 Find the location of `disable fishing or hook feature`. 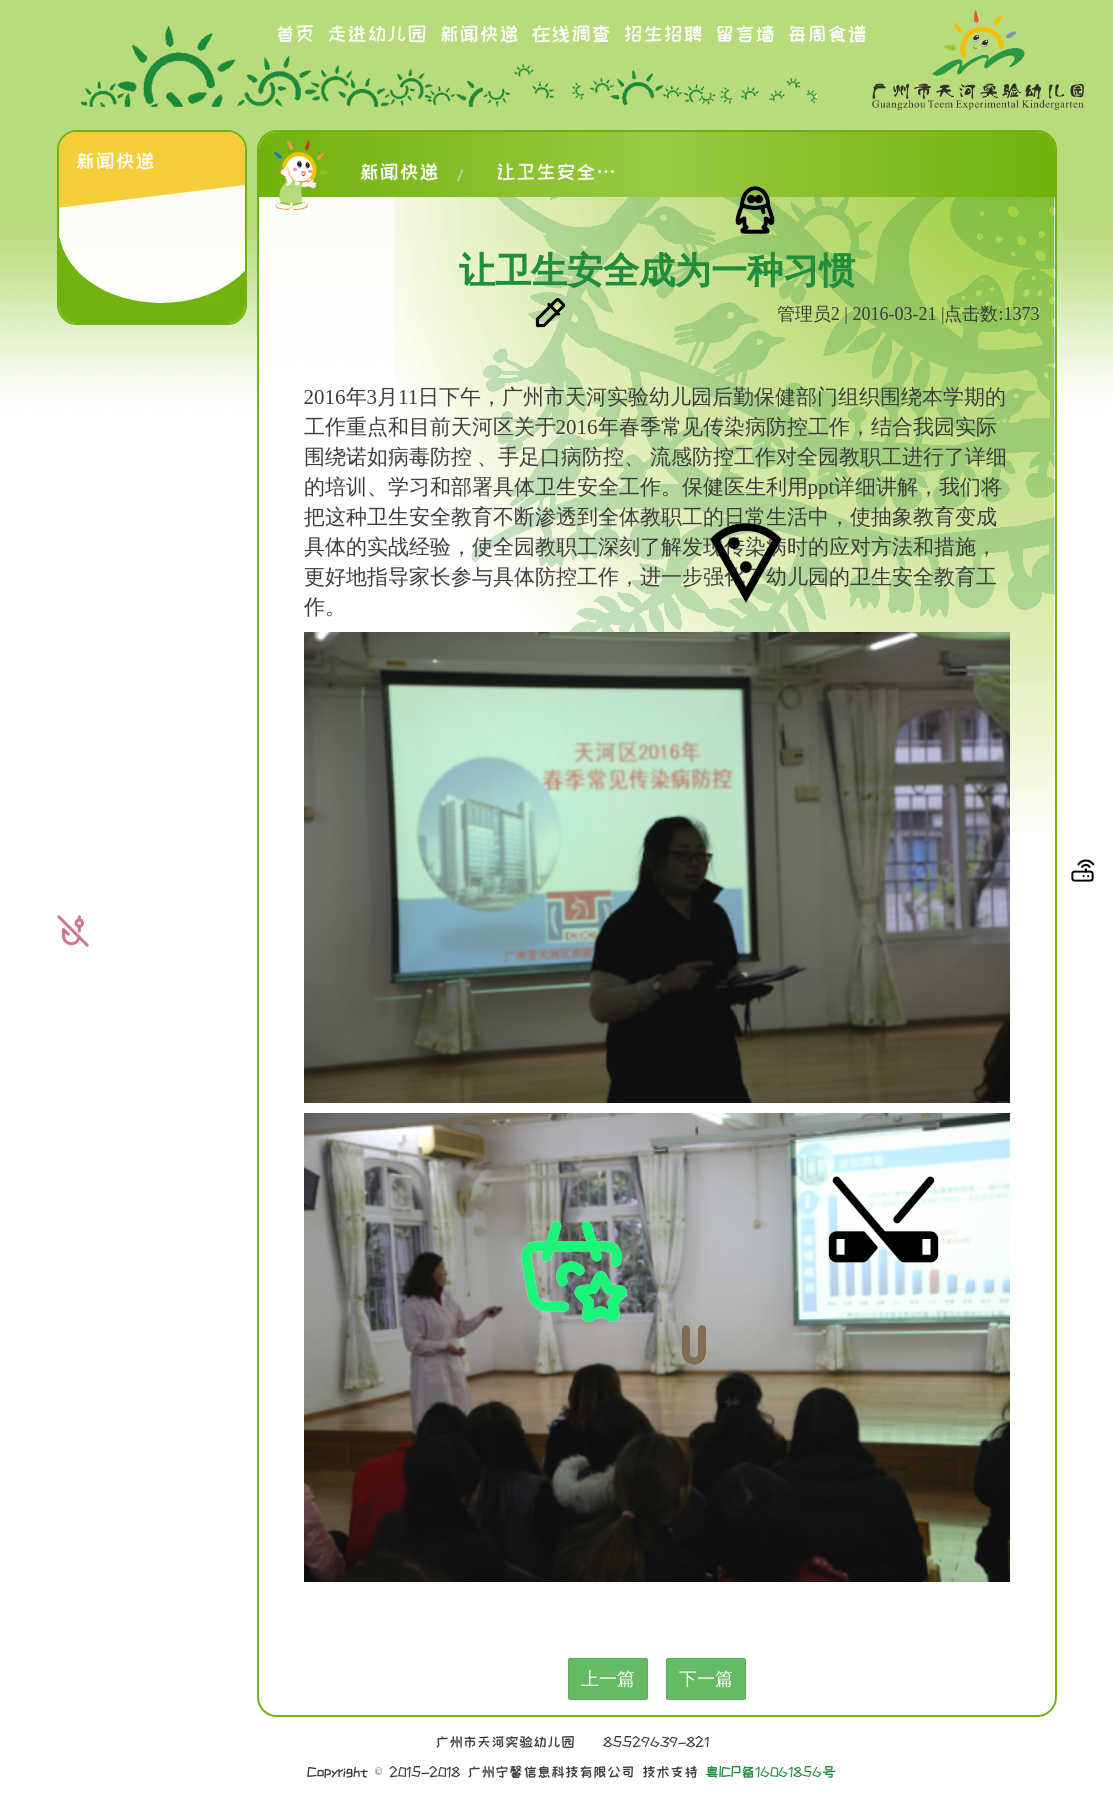

disable fishing or hook feature is located at coordinates (73, 931).